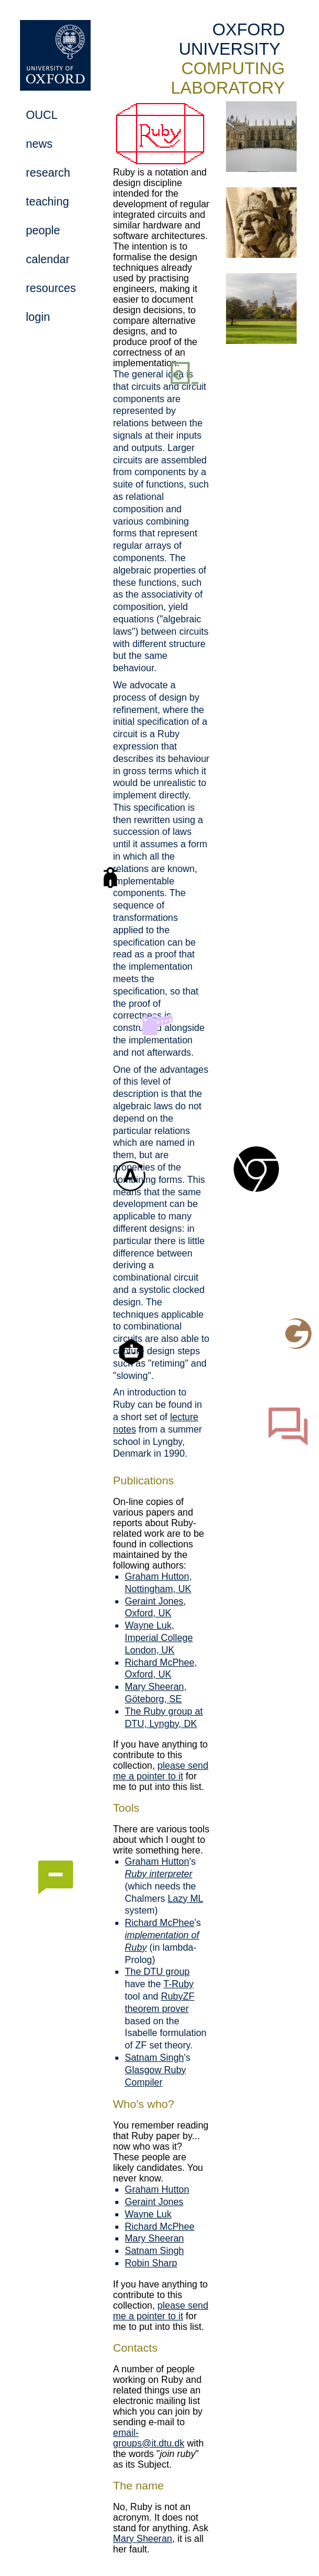  What do you see at coordinates (157, 1024) in the screenshot?
I see `visit comicfury webcomic hosting platform` at bounding box center [157, 1024].